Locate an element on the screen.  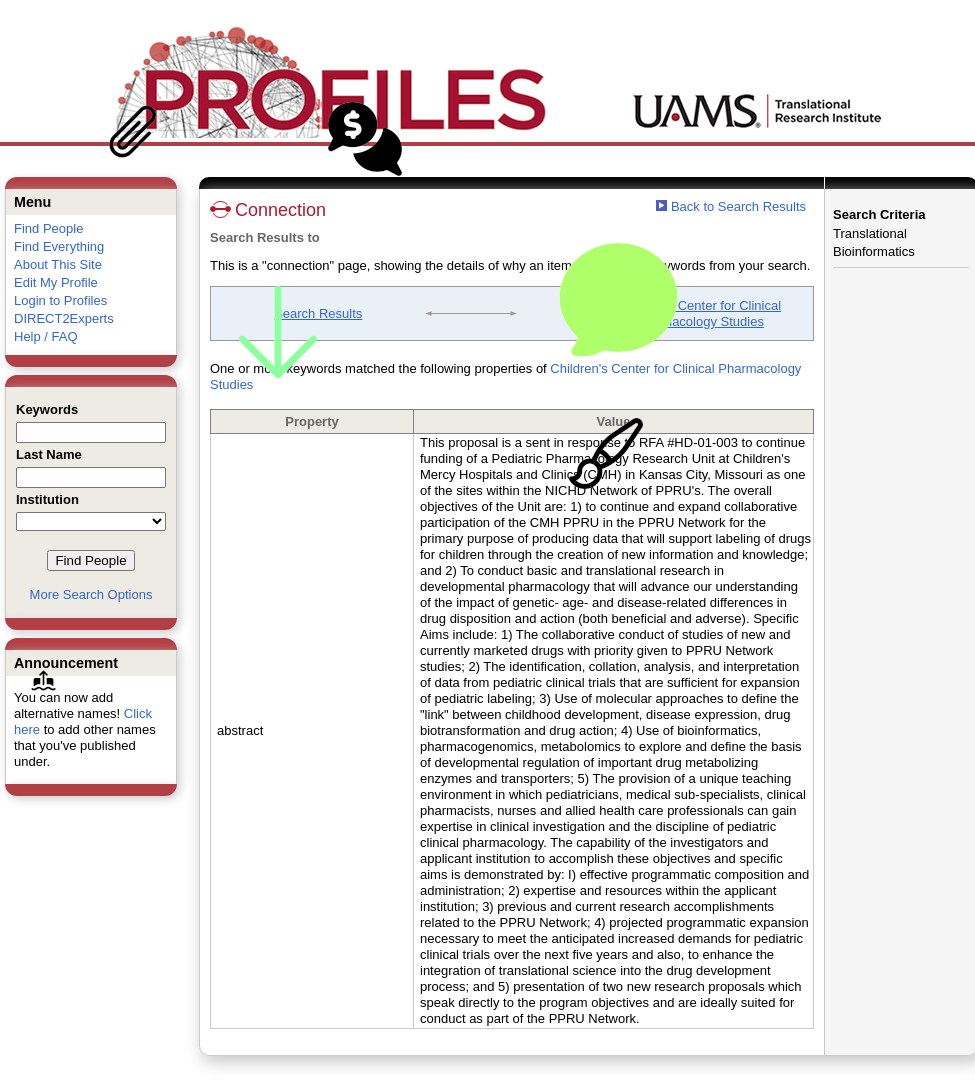
open chat or messaging is located at coordinates (618, 297).